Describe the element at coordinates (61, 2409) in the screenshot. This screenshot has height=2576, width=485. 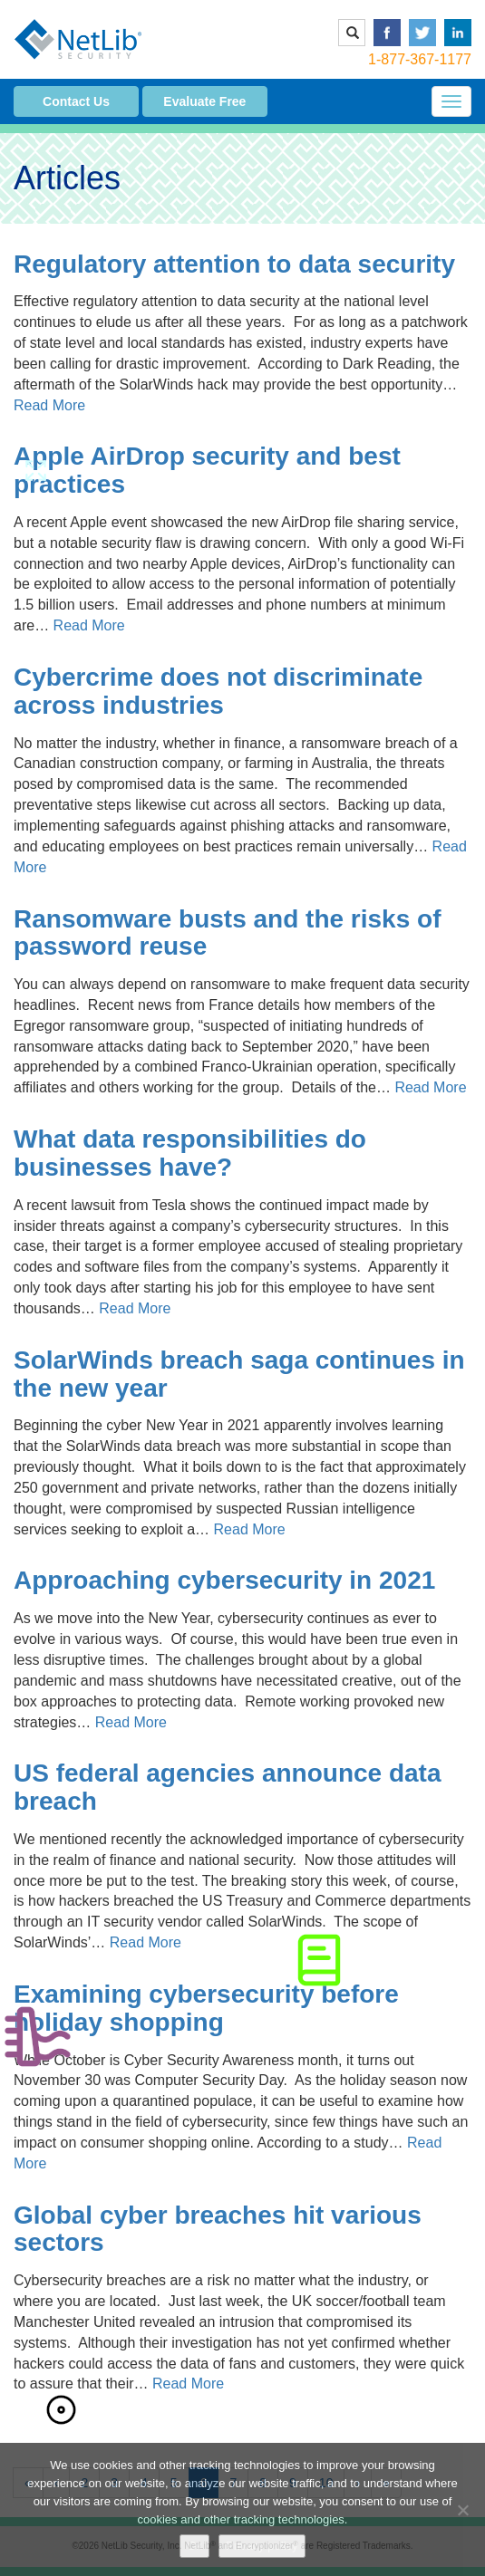
I see `play or access music library` at that location.